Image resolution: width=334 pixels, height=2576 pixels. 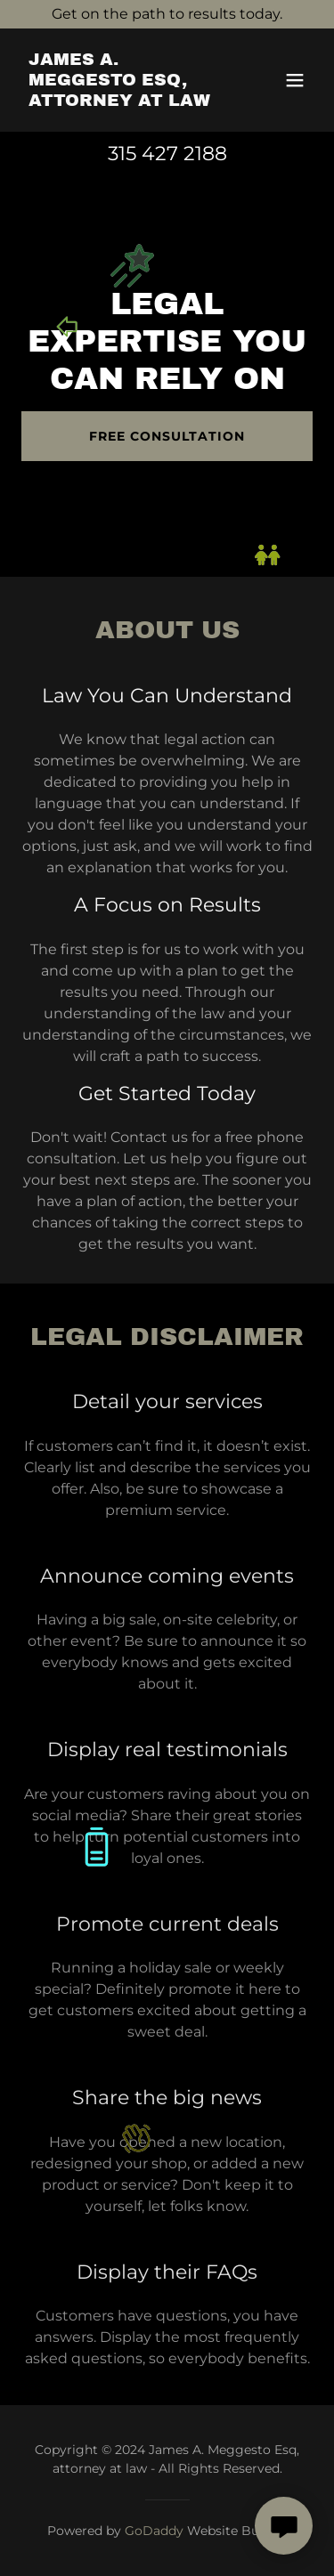 What do you see at coordinates (96, 1847) in the screenshot?
I see `indicates medium battery level` at bounding box center [96, 1847].